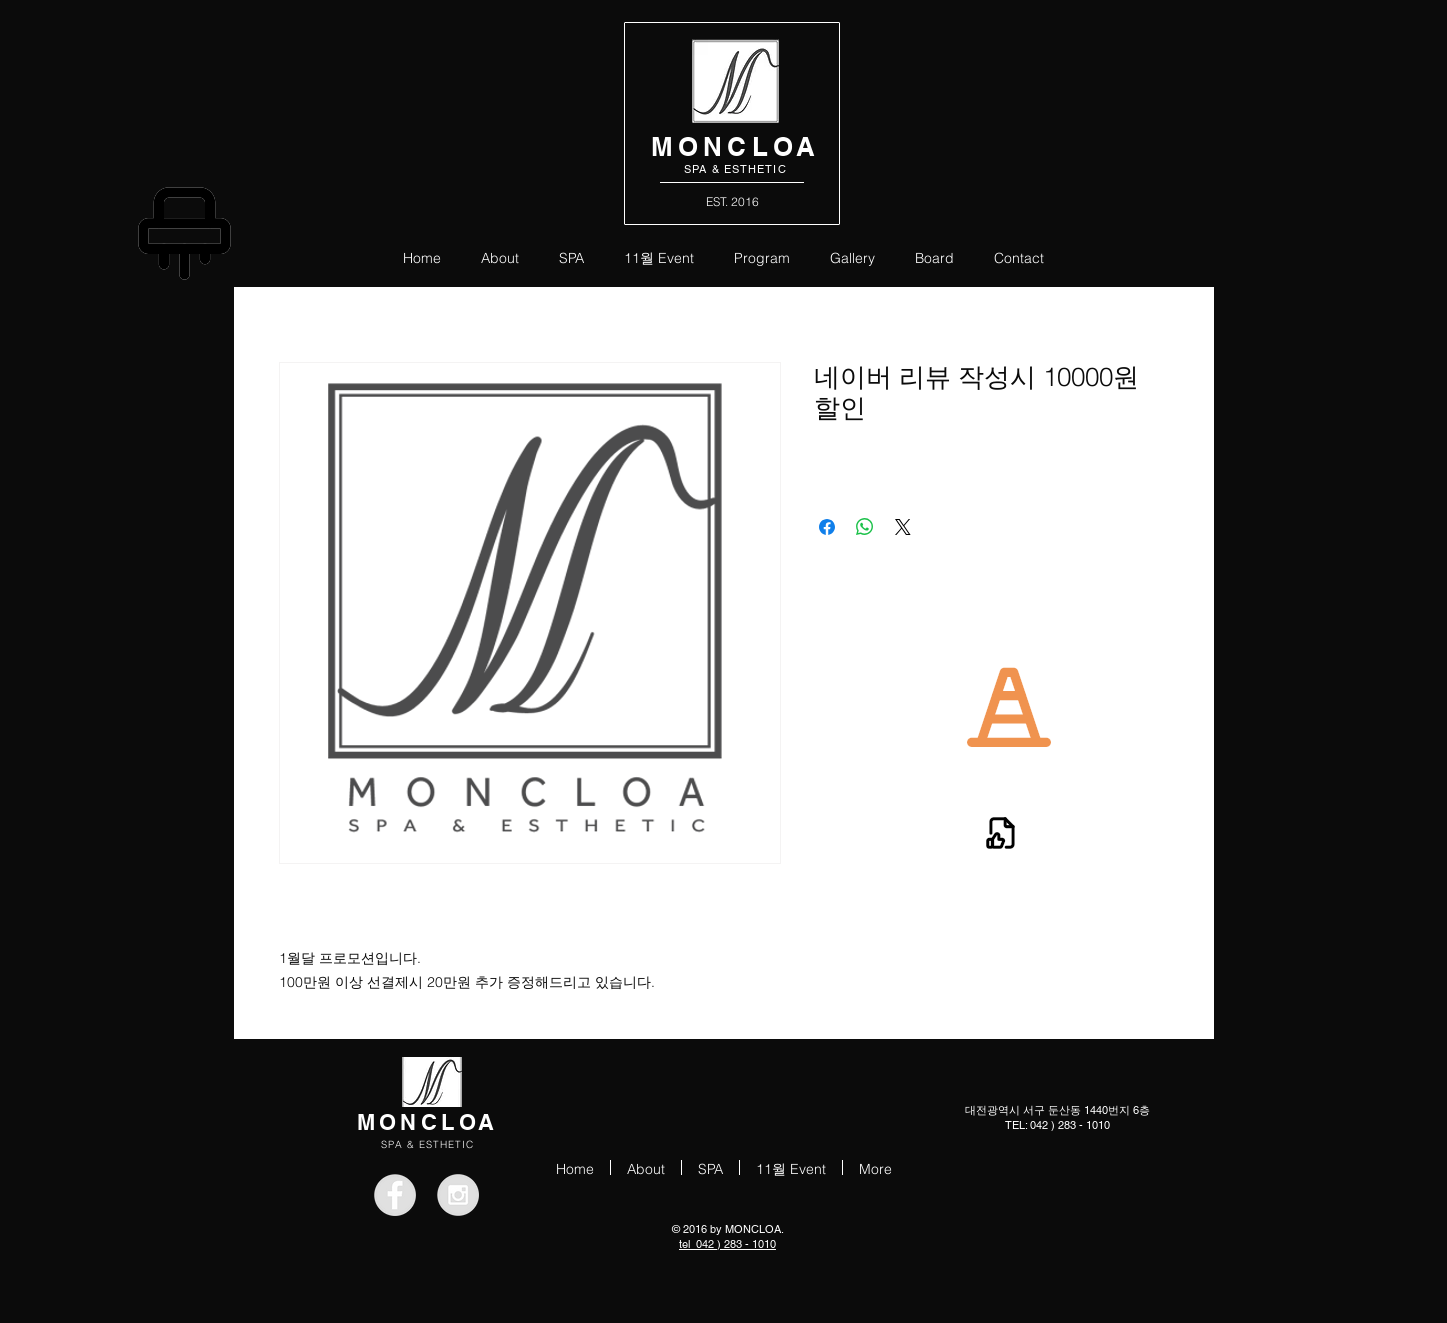 This screenshot has width=1447, height=1323. Describe the element at coordinates (184, 233) in the screenshot. I see `shred or permanently delete a document` at that location.